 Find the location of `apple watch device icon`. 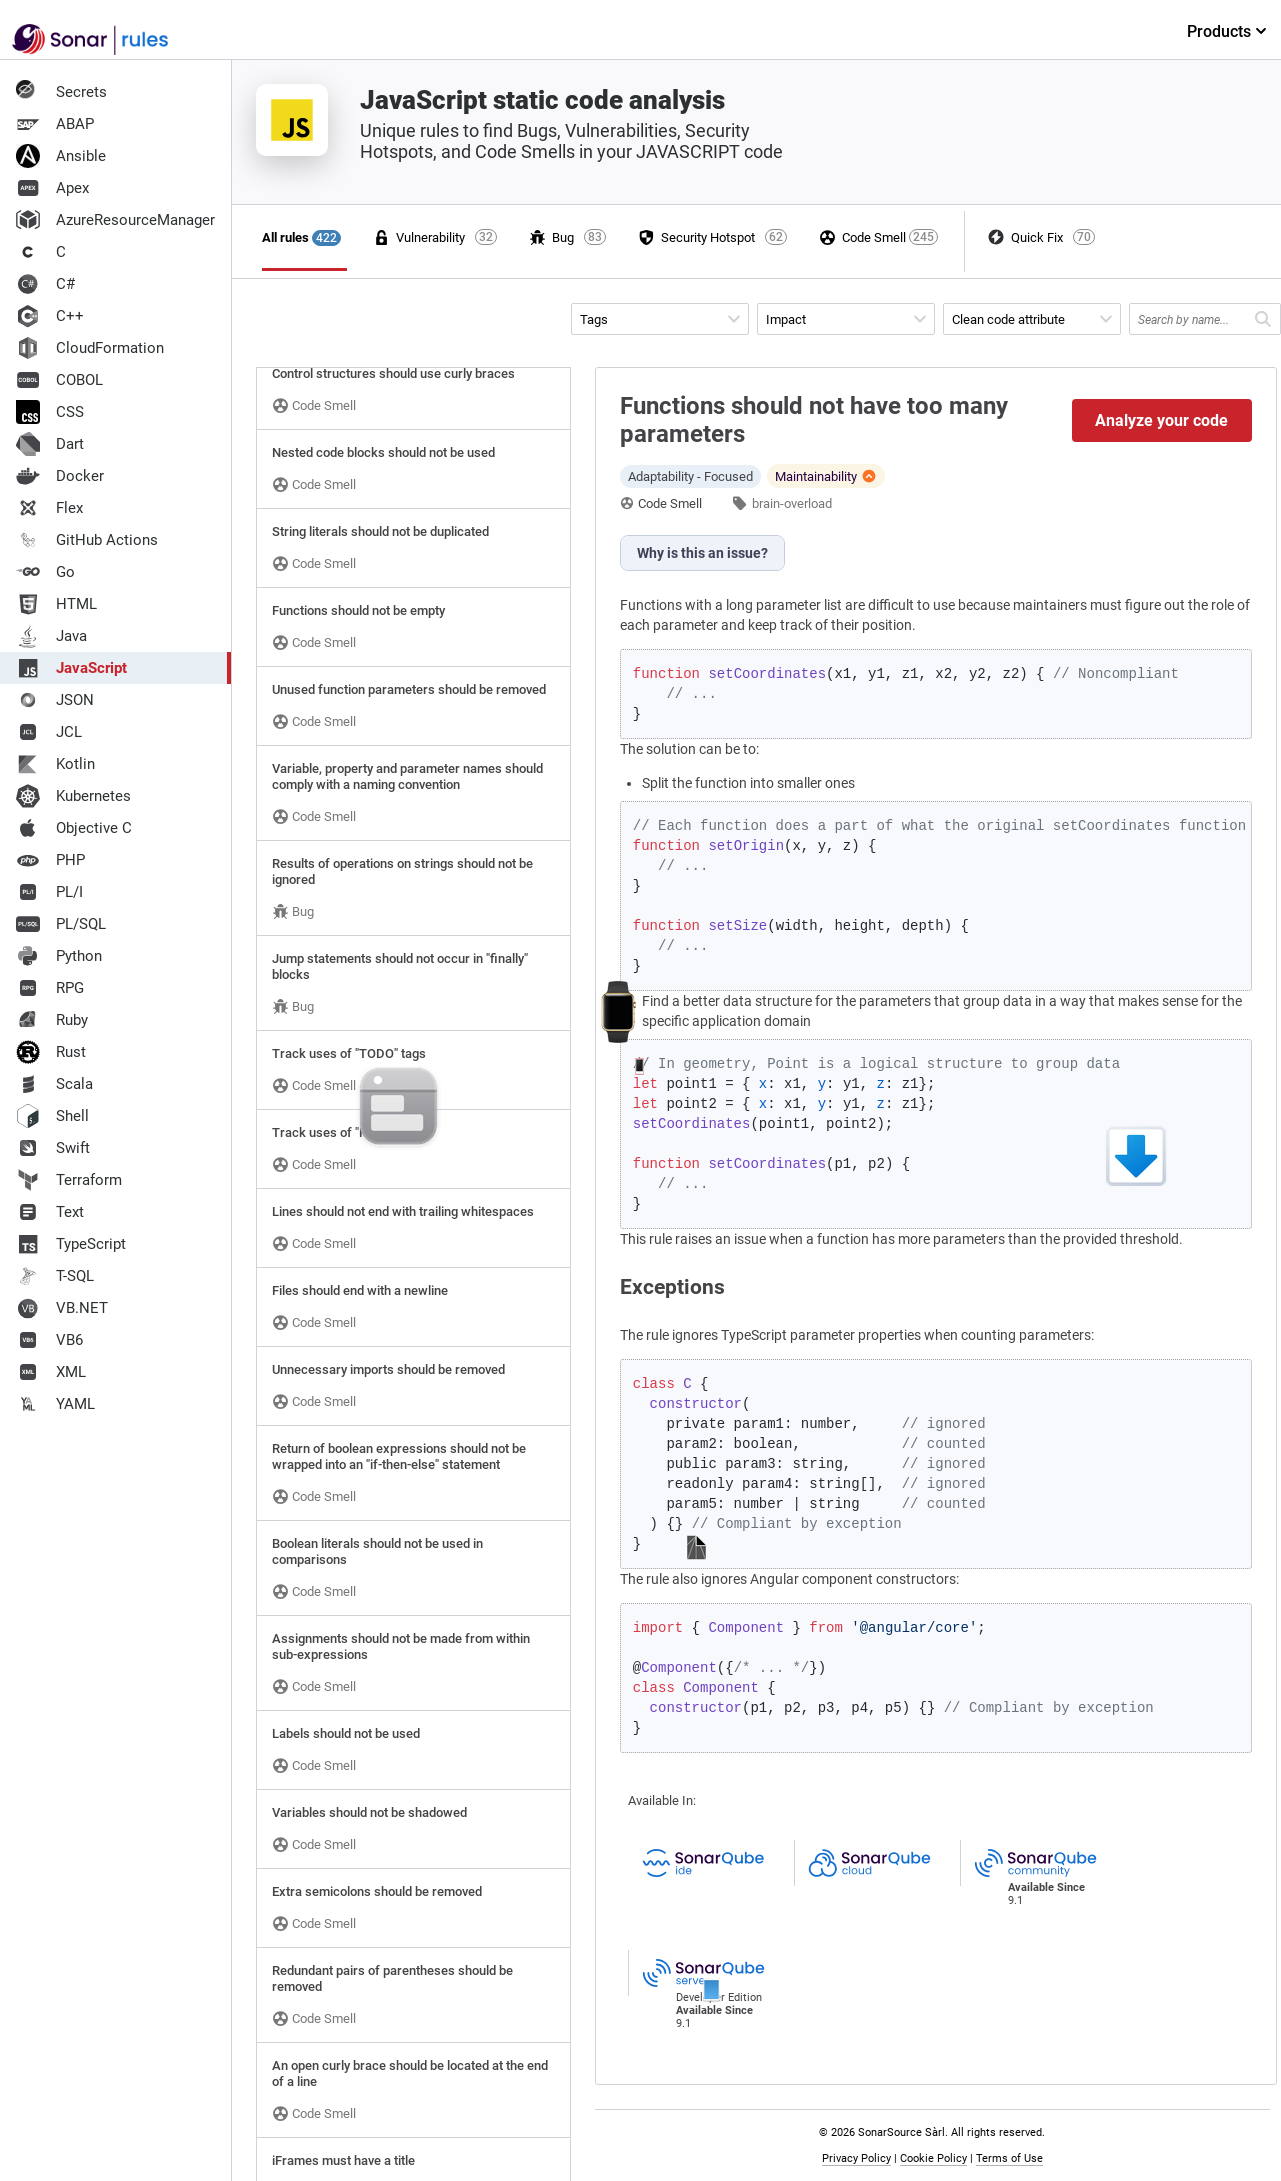

apple watch device icon is located at coordinates (618, 1012).